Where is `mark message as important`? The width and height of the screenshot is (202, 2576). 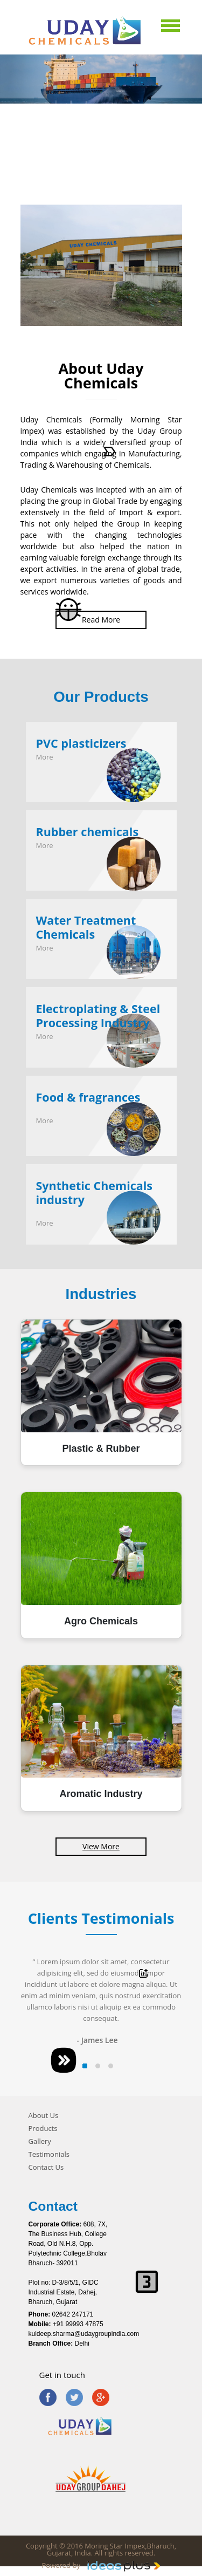 mark message as important is located at coordinates (109, 452).